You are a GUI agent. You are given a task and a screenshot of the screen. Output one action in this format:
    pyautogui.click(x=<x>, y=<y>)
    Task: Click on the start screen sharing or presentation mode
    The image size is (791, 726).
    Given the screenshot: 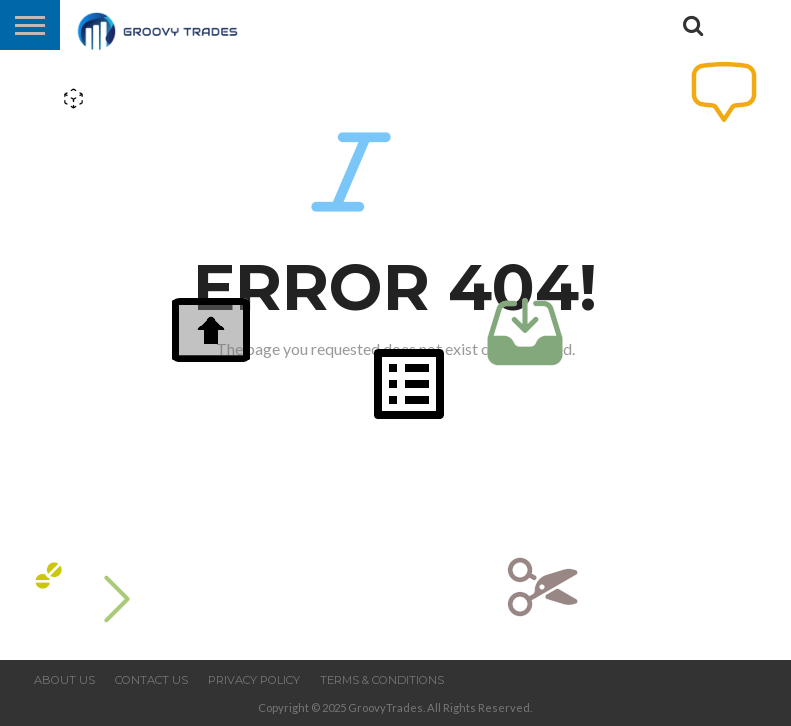 What is the action you would take?
    pyautogui.click(x=211, y=330)
    